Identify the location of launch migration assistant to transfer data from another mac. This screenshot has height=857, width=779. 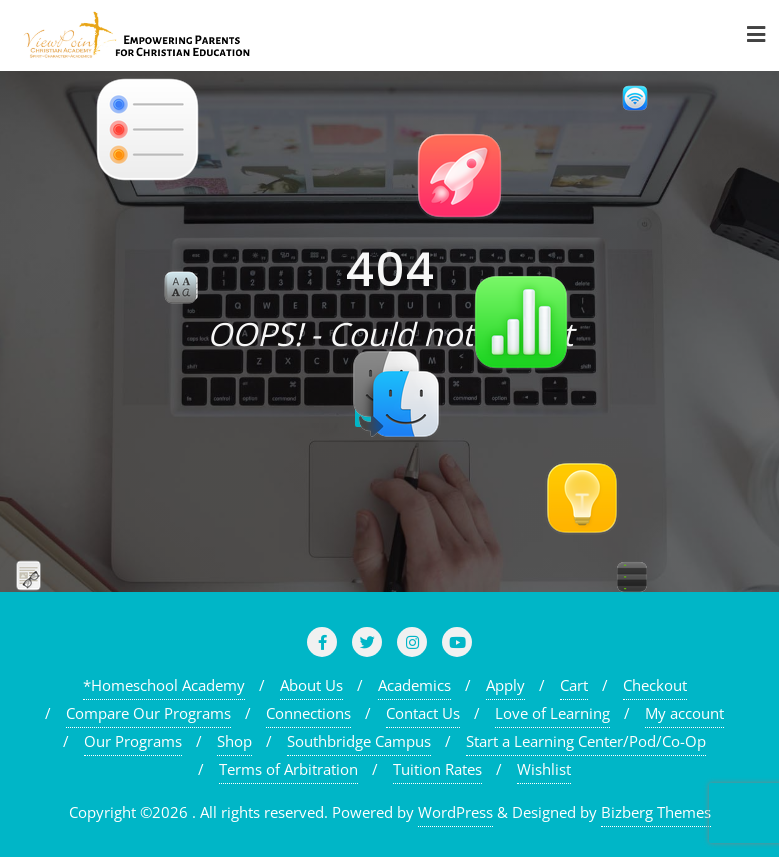
(396, 394).